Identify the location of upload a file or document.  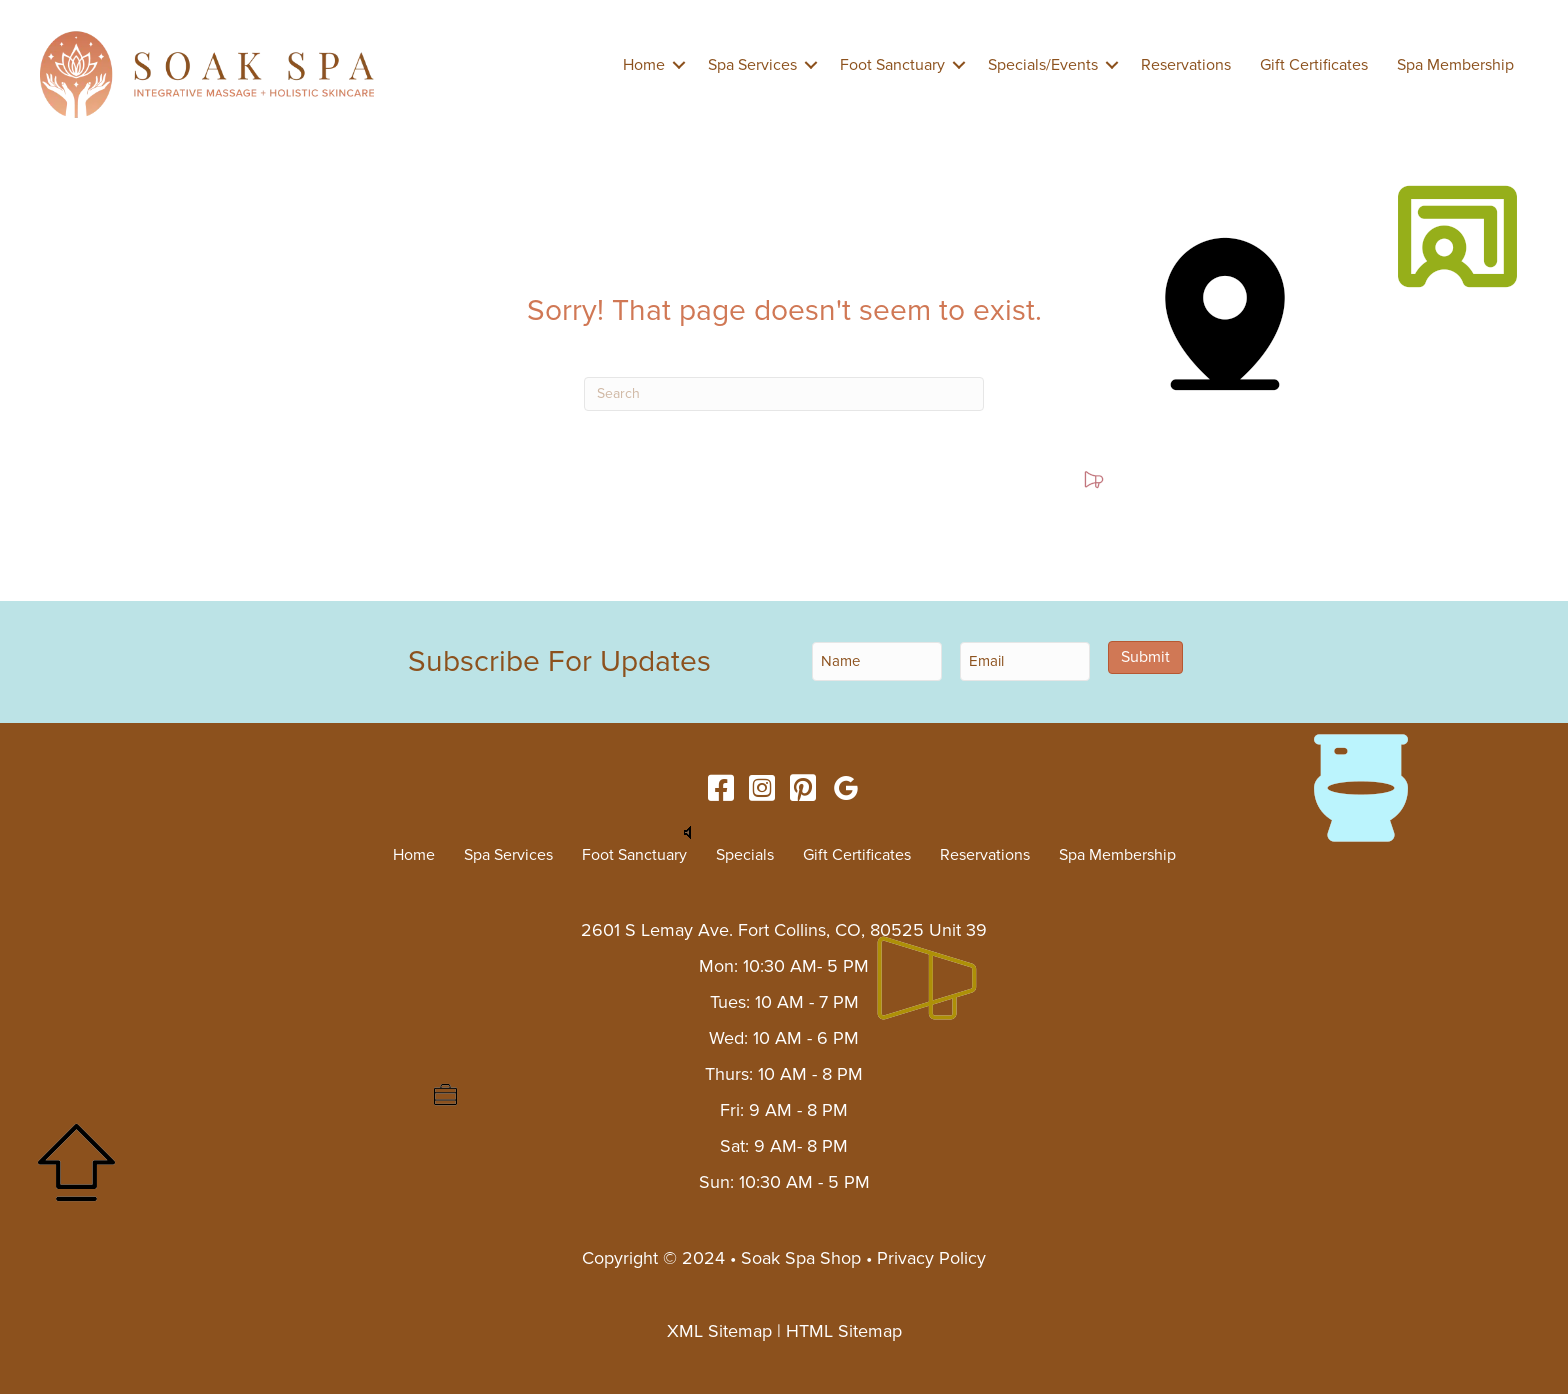
(76, 1165).